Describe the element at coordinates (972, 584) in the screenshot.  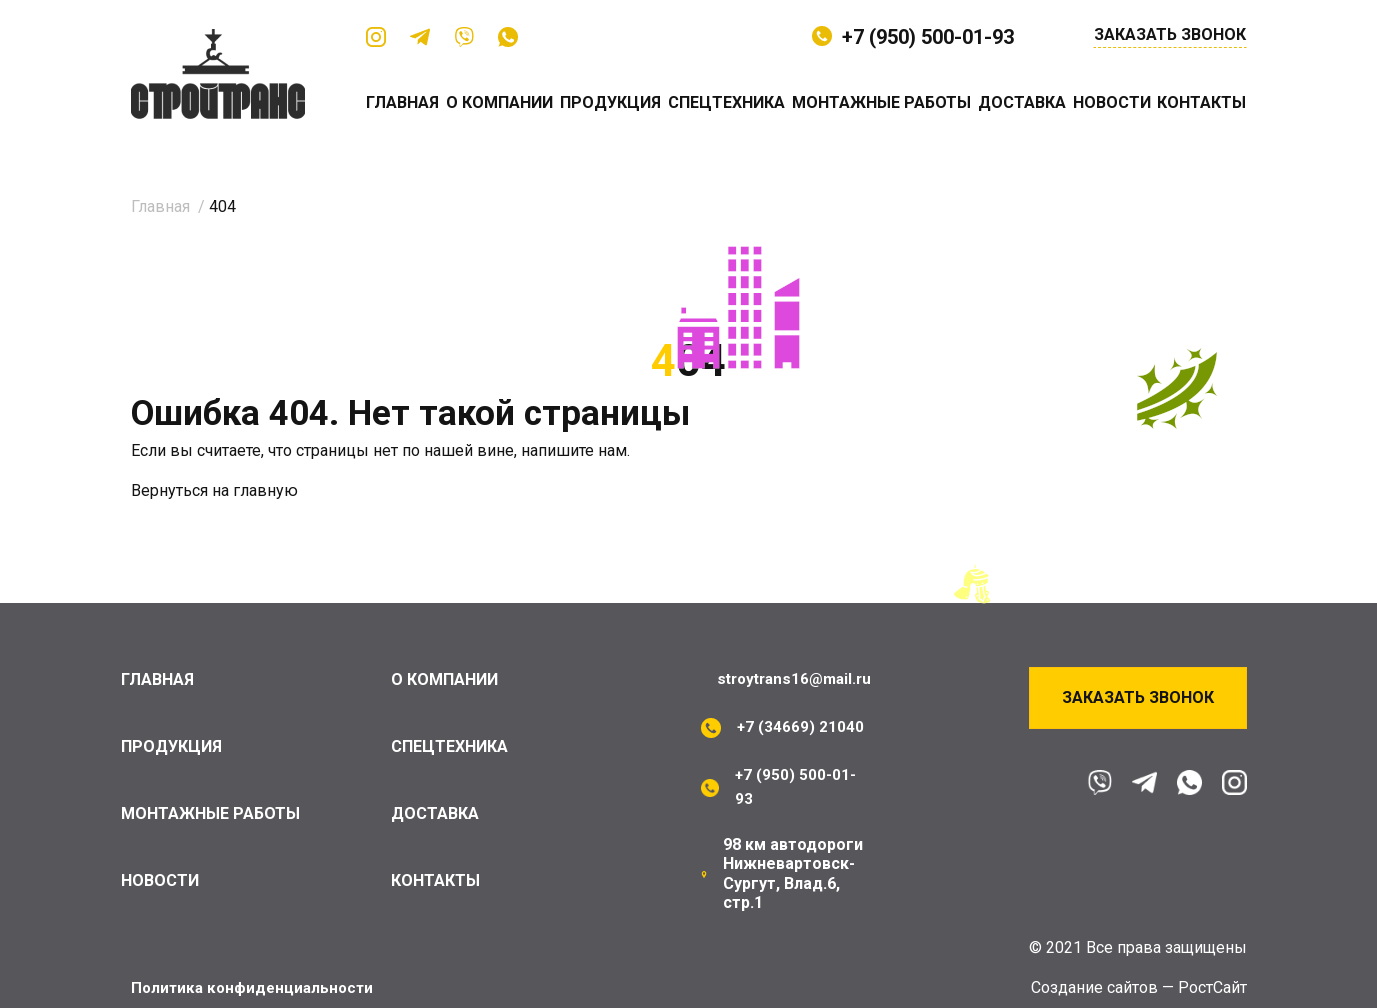
I see `select roman soldier or centurion character class` at that location.